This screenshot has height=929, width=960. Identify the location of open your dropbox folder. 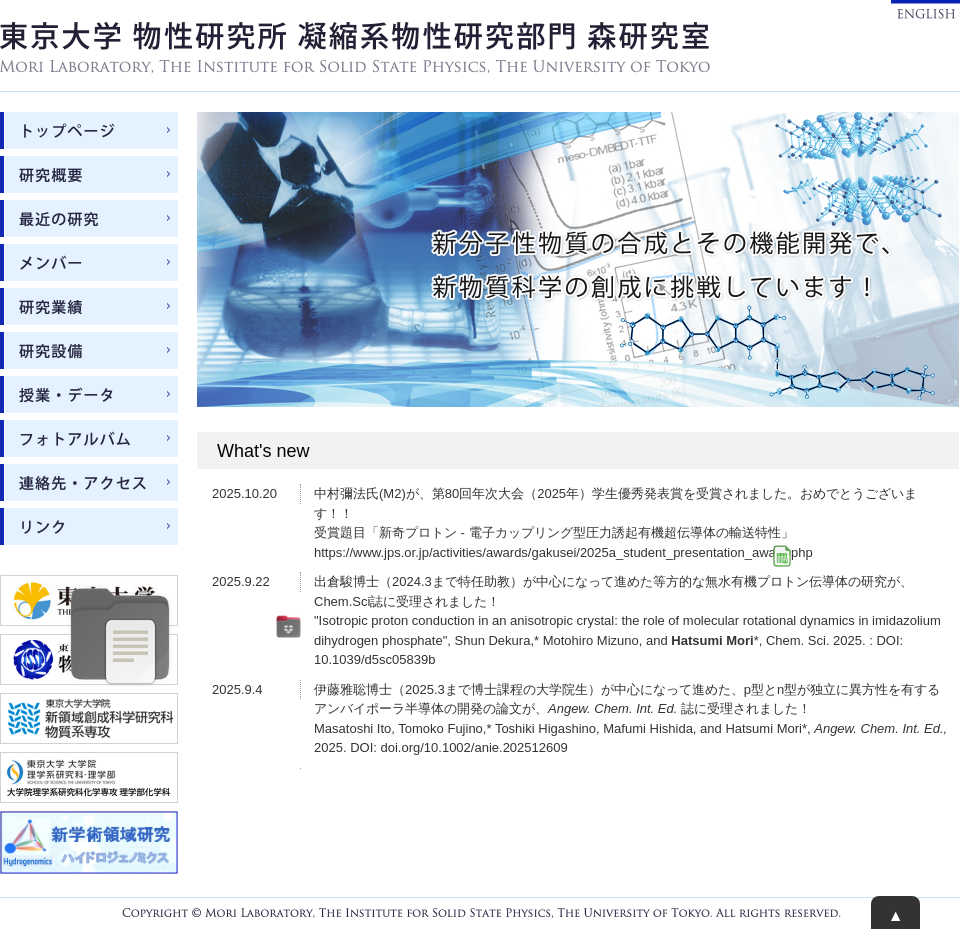
(288, 626).